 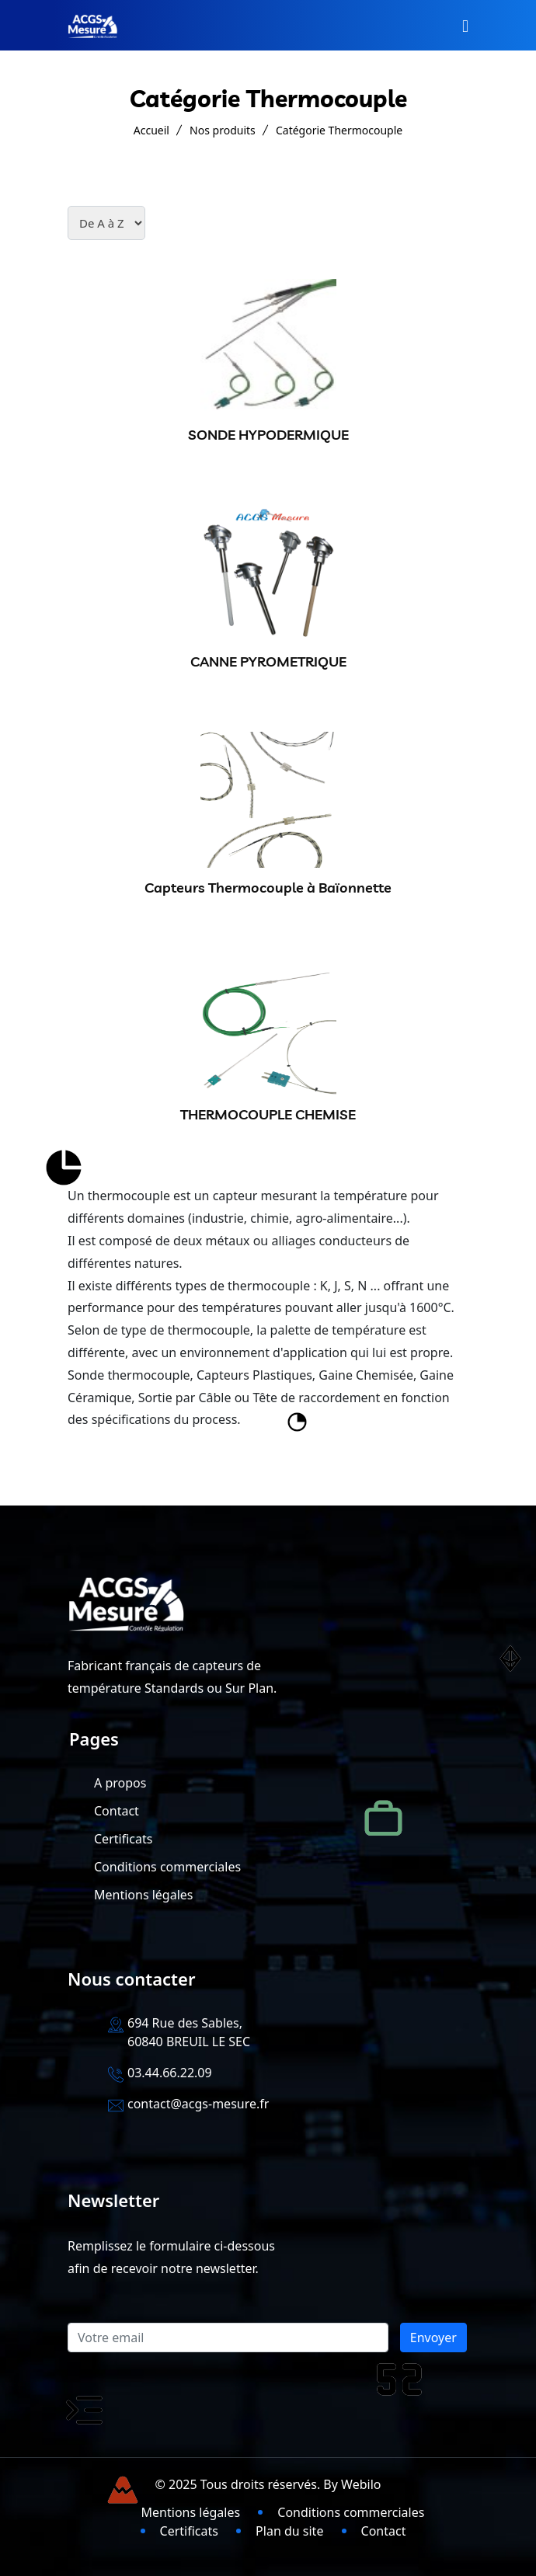 What do you see at coordinates (399, 2379) in the screenshot?
I see `indicates item number 52 in a list or sequence` at bounding box center [399, 2379].